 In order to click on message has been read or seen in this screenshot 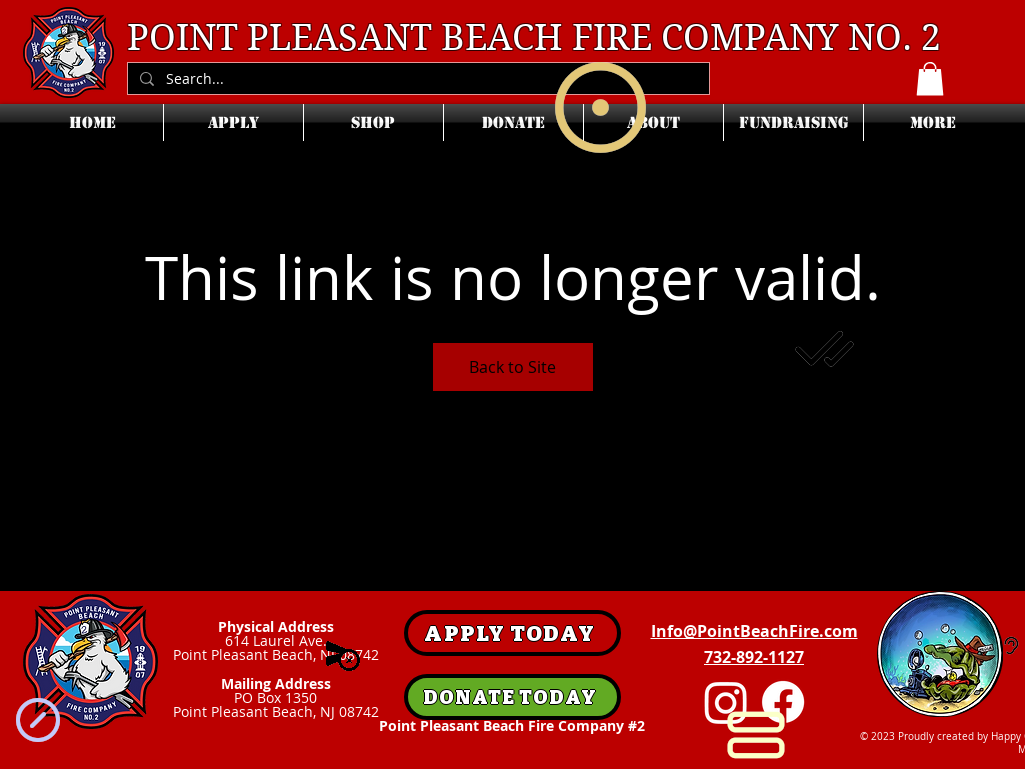, I will do `click(824, 349)`.